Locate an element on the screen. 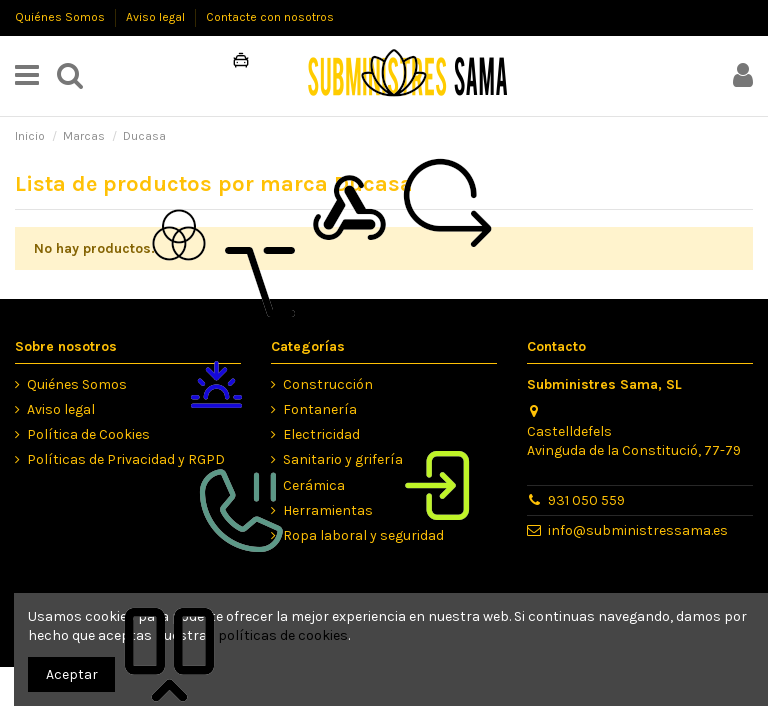 This screenshot has width=768, height=720. configure webhook integrations is located at coordinates (349, 211).